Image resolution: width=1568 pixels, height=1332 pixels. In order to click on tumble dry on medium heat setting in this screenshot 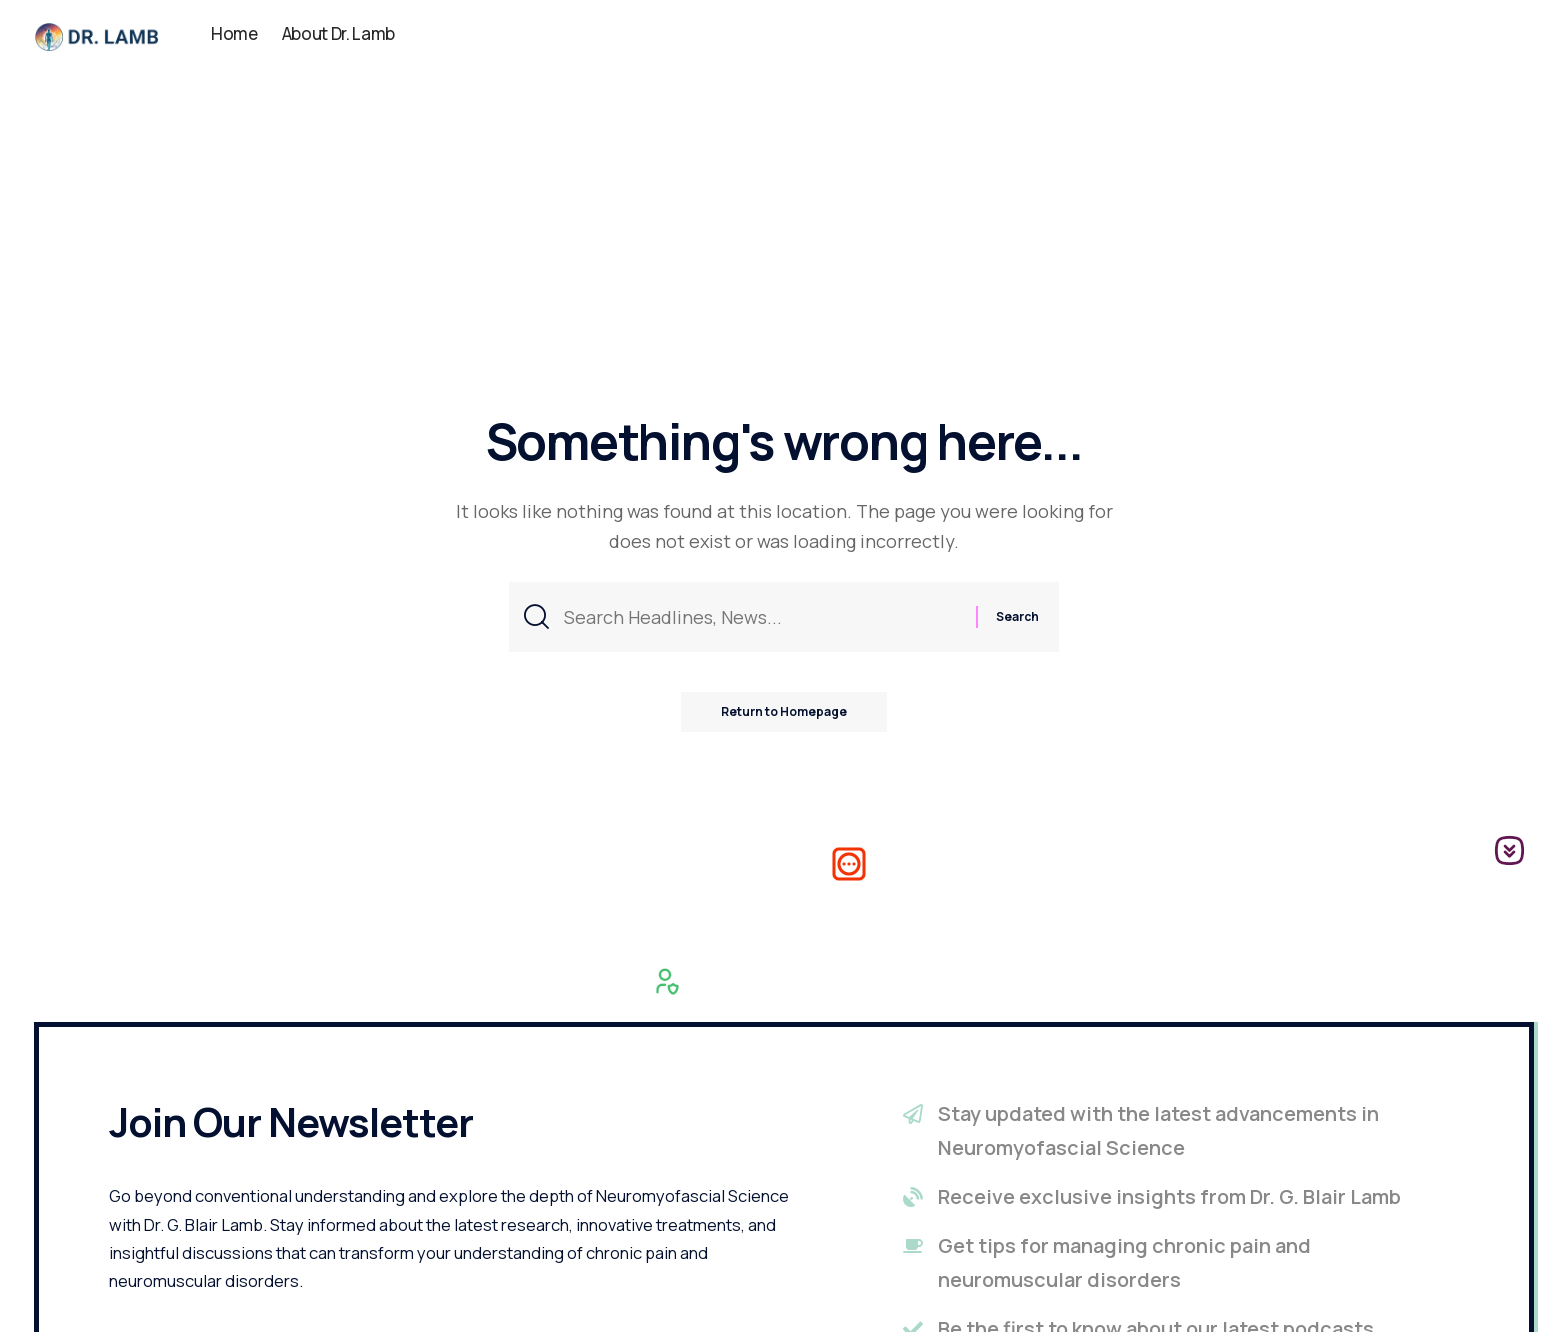, I will do `click(849, 864)`.